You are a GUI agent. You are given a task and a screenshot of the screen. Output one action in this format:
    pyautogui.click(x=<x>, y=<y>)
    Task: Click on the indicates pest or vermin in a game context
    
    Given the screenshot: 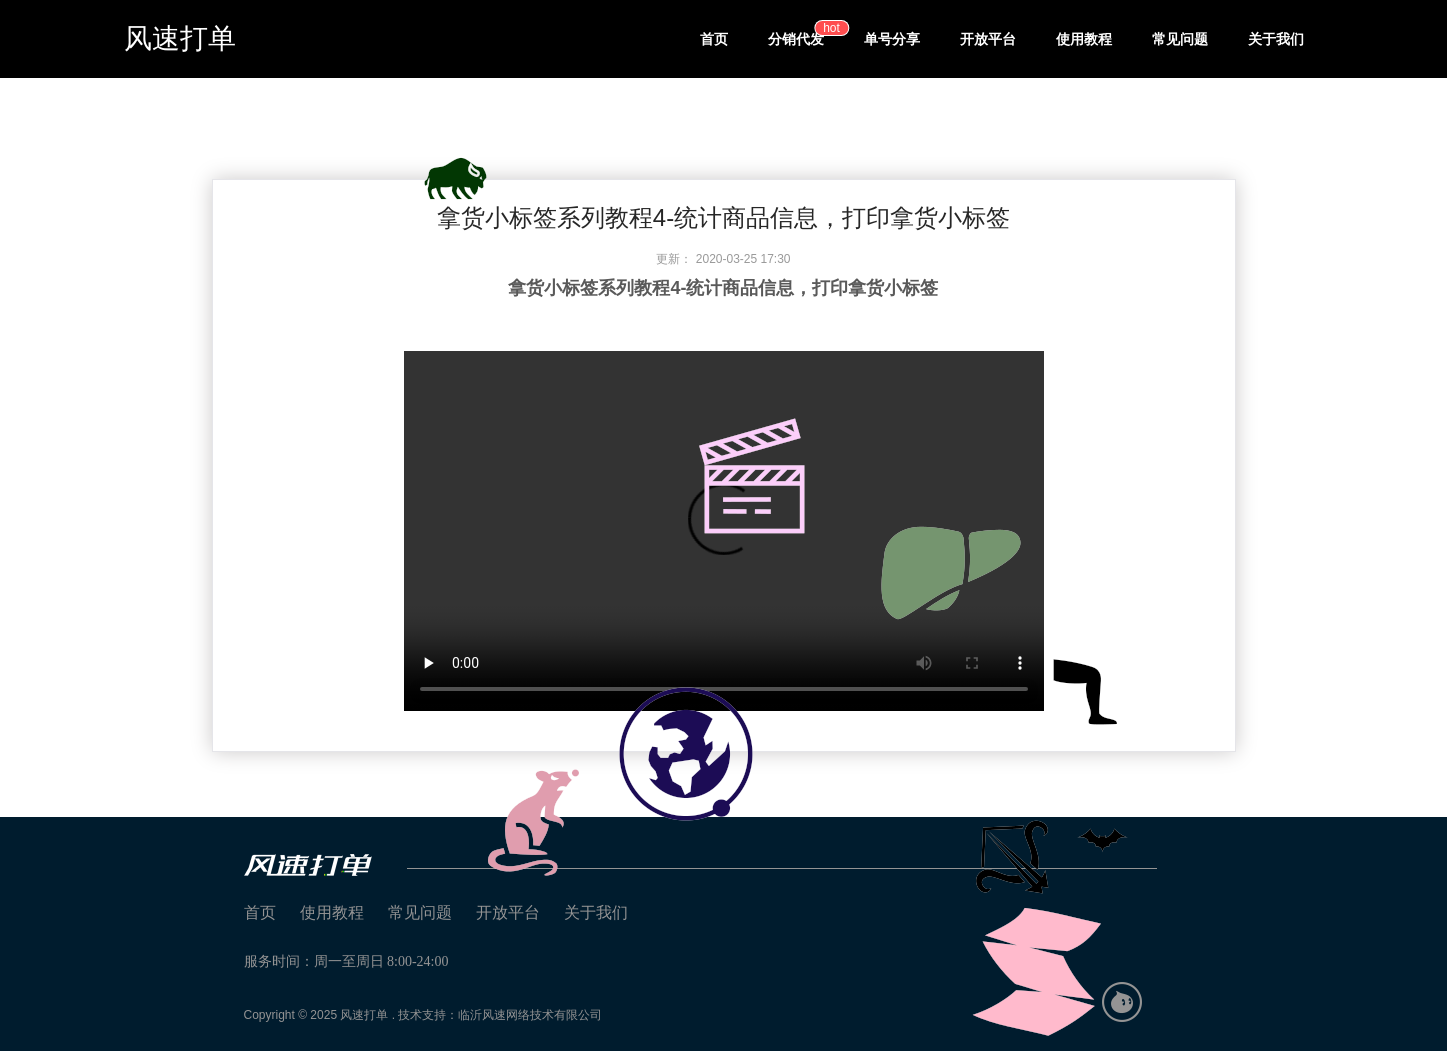 What is the action you would take?
    pyautogui.click(x=533, y=822)
    